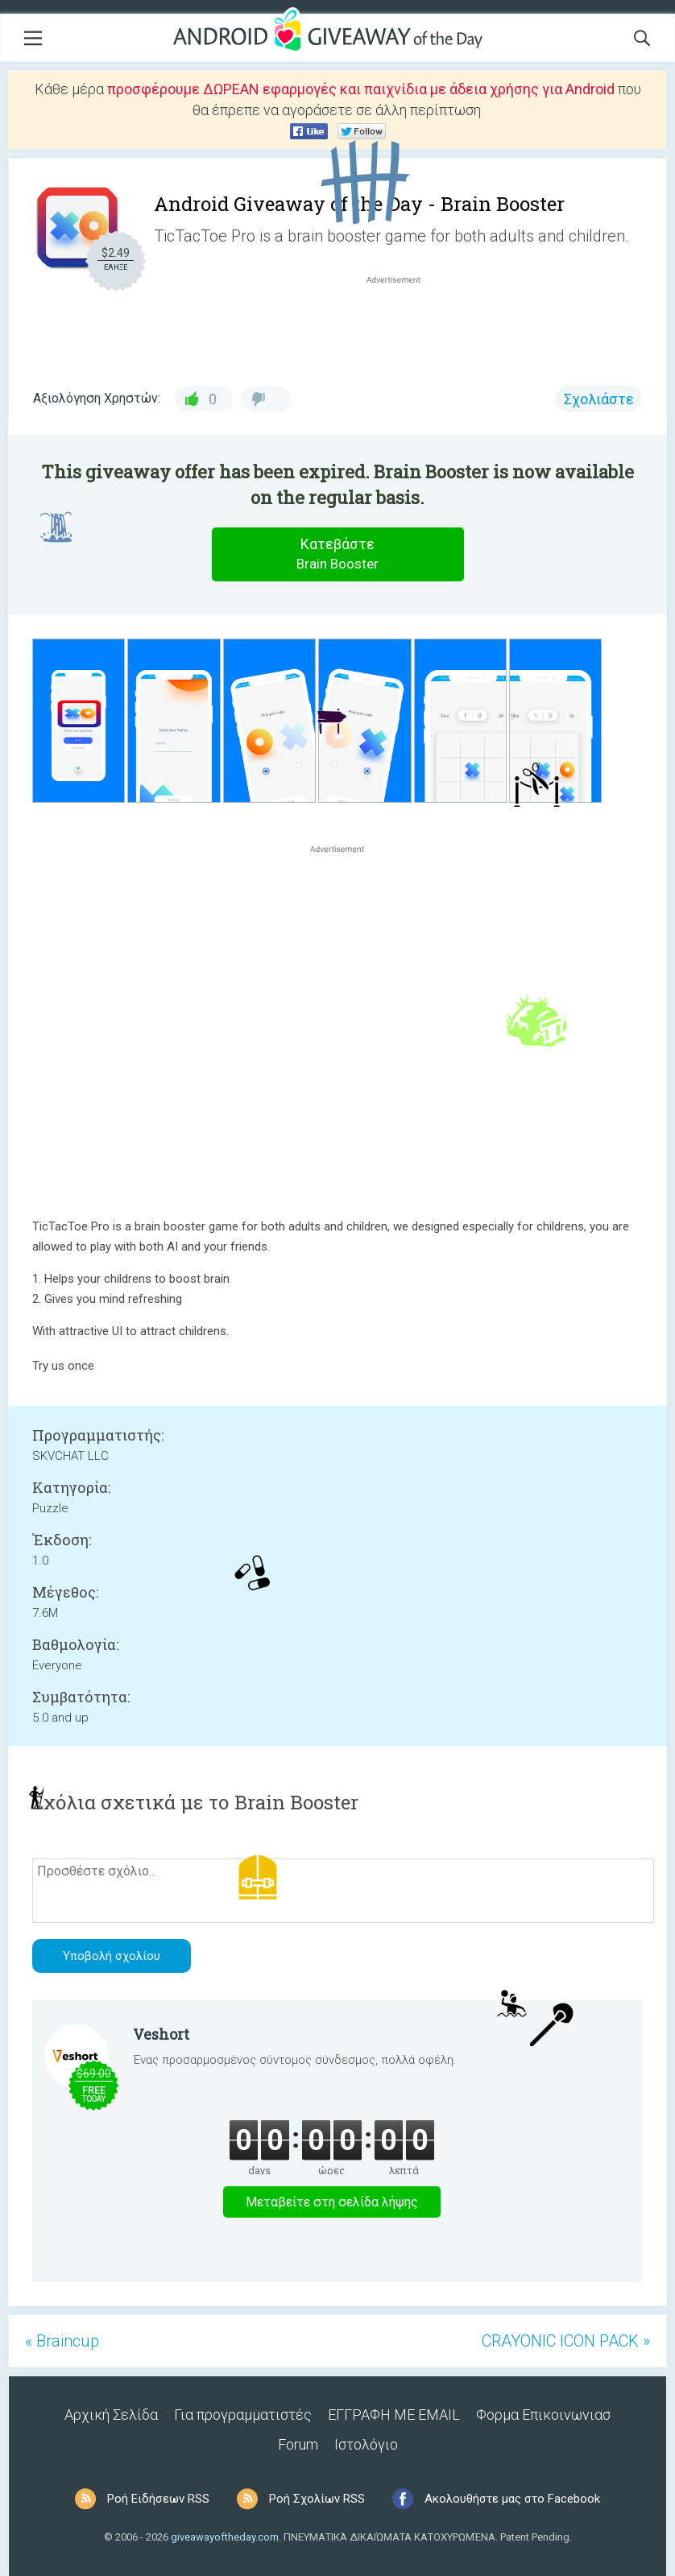 This screenshot has width=675, height=2576. I want to click on indicates a count of five items or points, so click(366, 182).